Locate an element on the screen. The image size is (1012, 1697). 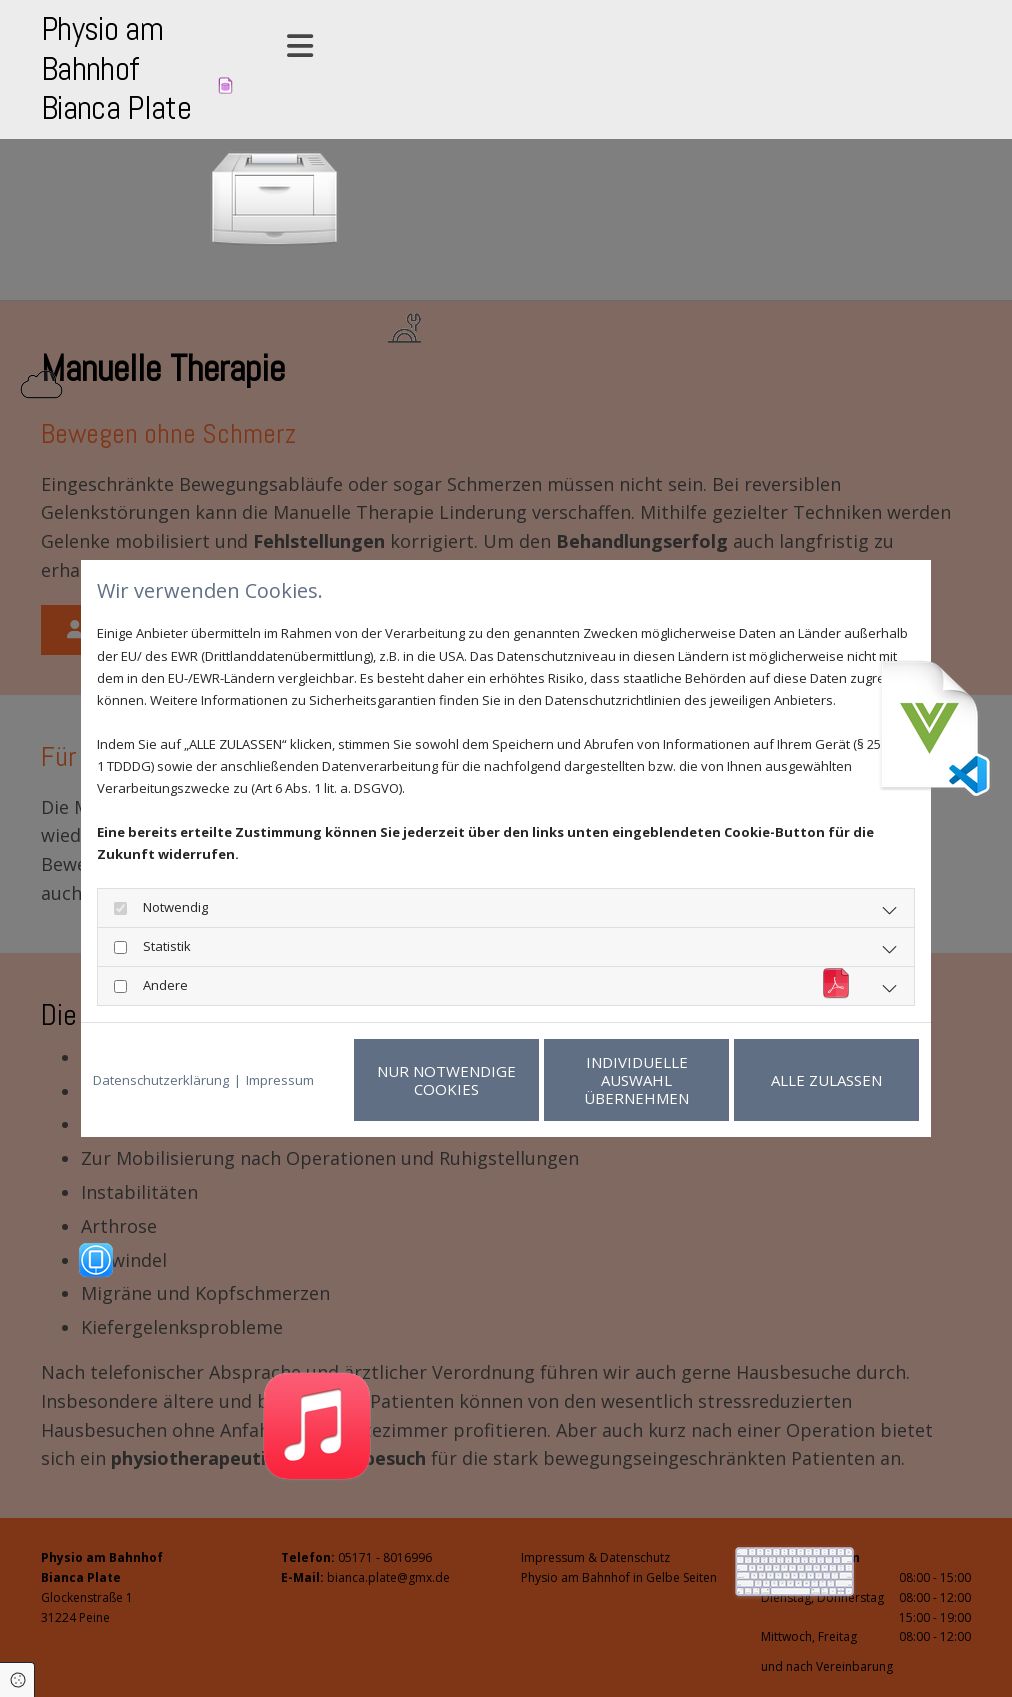
open a Vue.js file in Visual Studio Code is located at coordinates (929, 727).